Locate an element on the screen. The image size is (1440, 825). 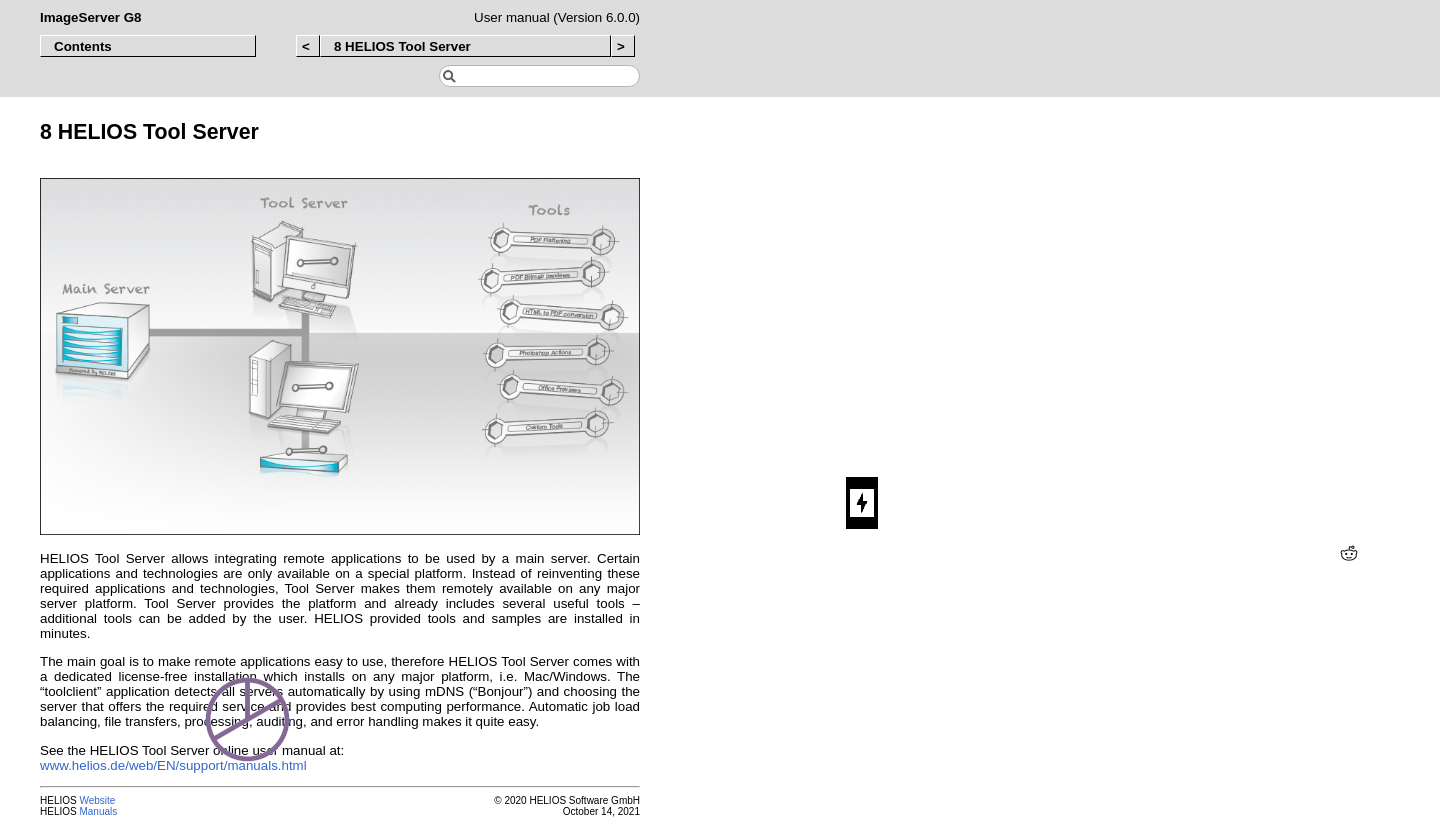
view analytics or statistics breakdown is located at coordinates (247, 719).